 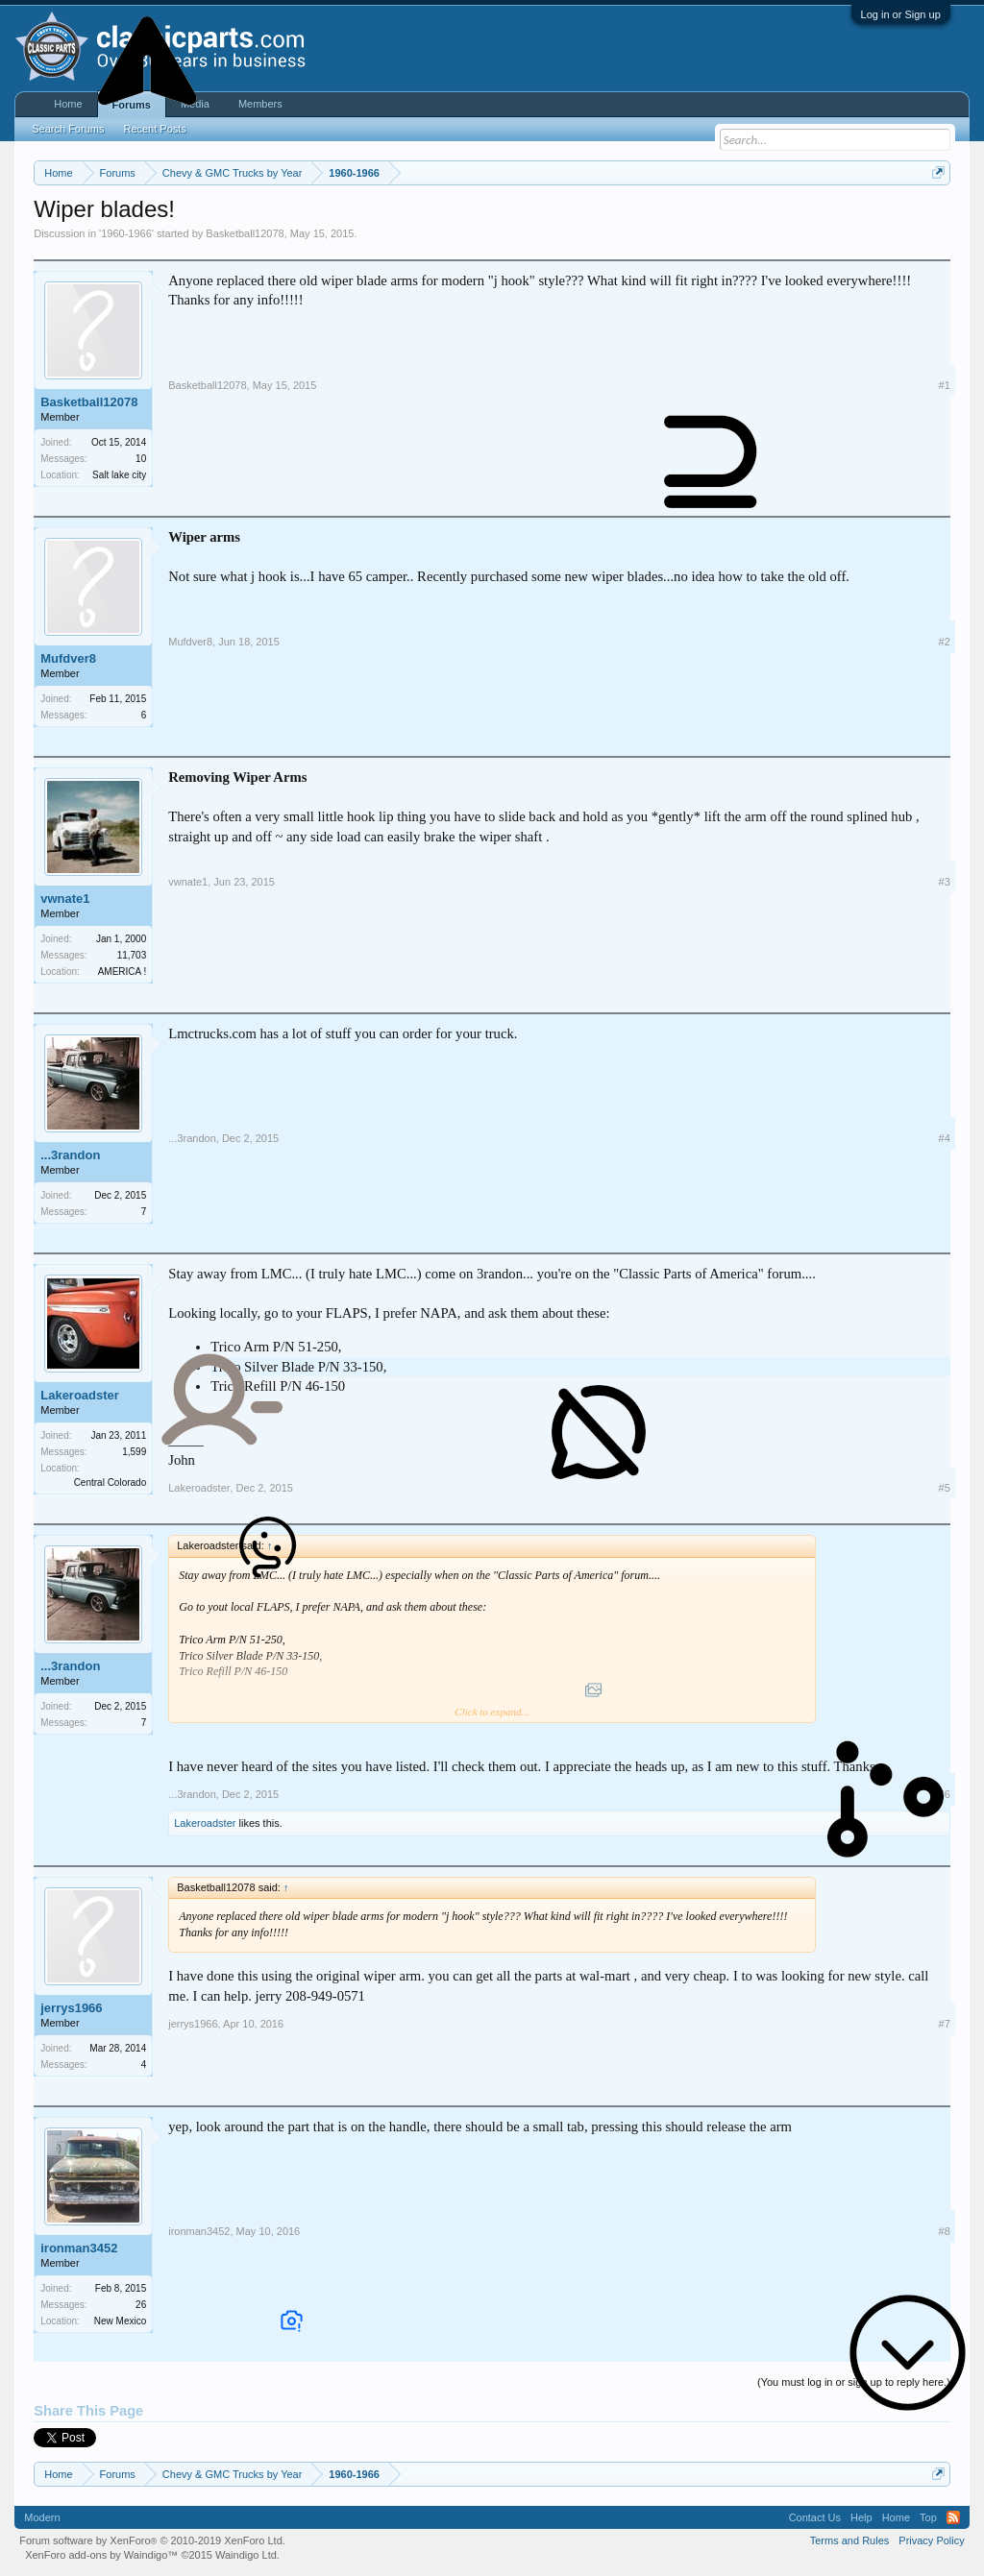 What do you see at coordinates (907, 2352) in the screenshot?
I see `expand to show more content` at bounding box center [907, 2352].